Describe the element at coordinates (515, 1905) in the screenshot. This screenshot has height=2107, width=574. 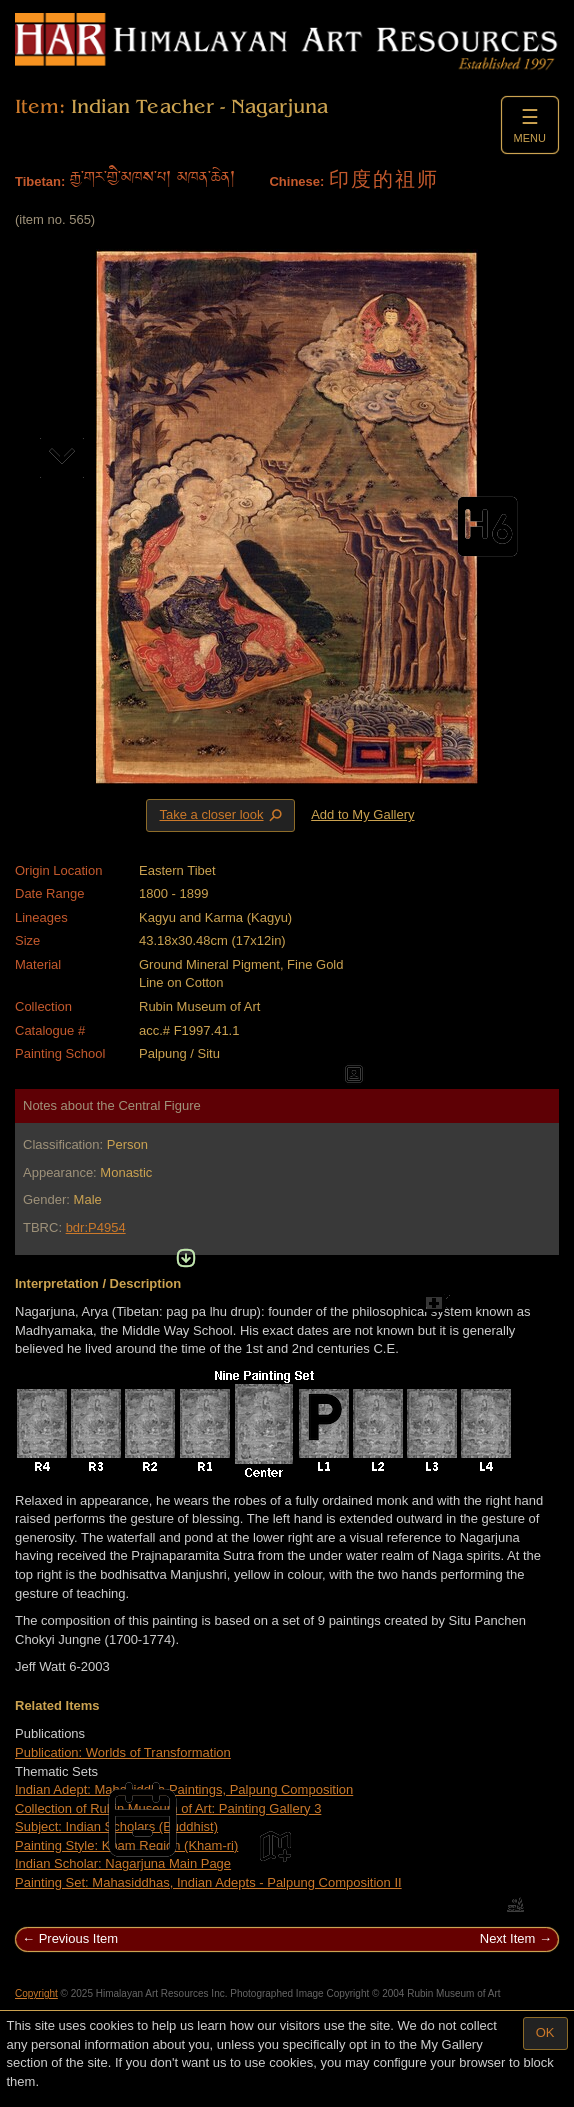
I see `view nearby parks or green spaces` at that location.